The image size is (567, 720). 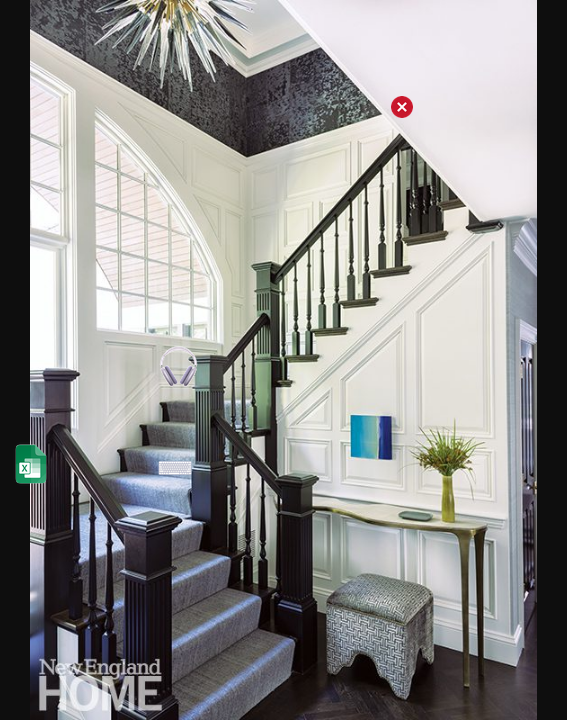 What do you see at coordinates (402, 107) in the screenshot?
I see `cancel or close a dialog` at bounding box center [402, 107].